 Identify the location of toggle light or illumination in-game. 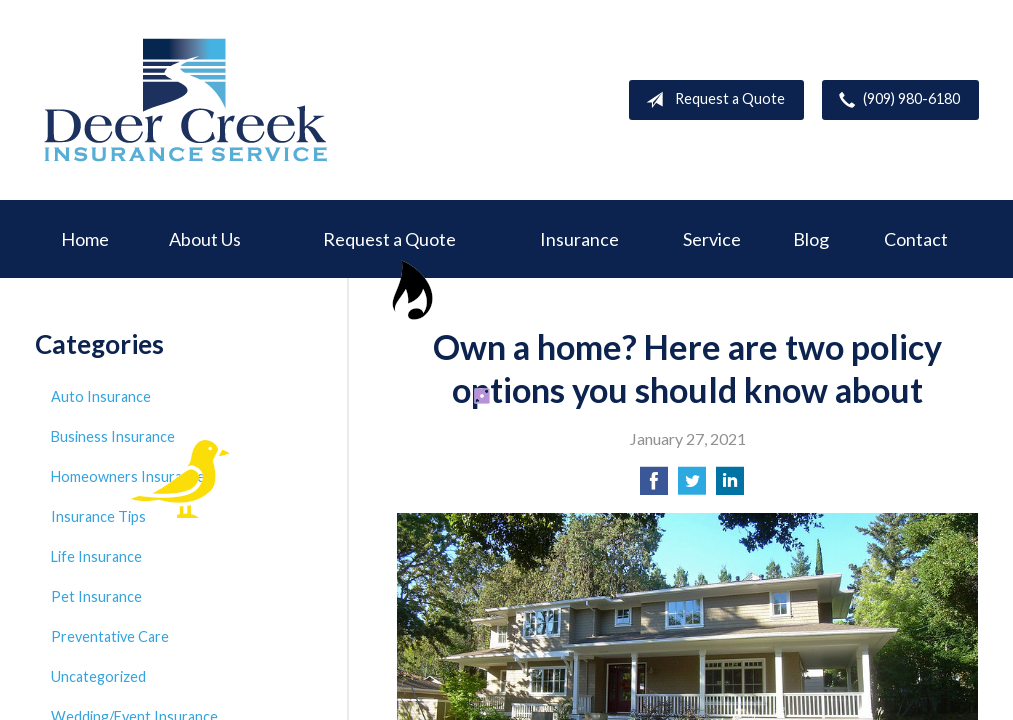
(411, 290).